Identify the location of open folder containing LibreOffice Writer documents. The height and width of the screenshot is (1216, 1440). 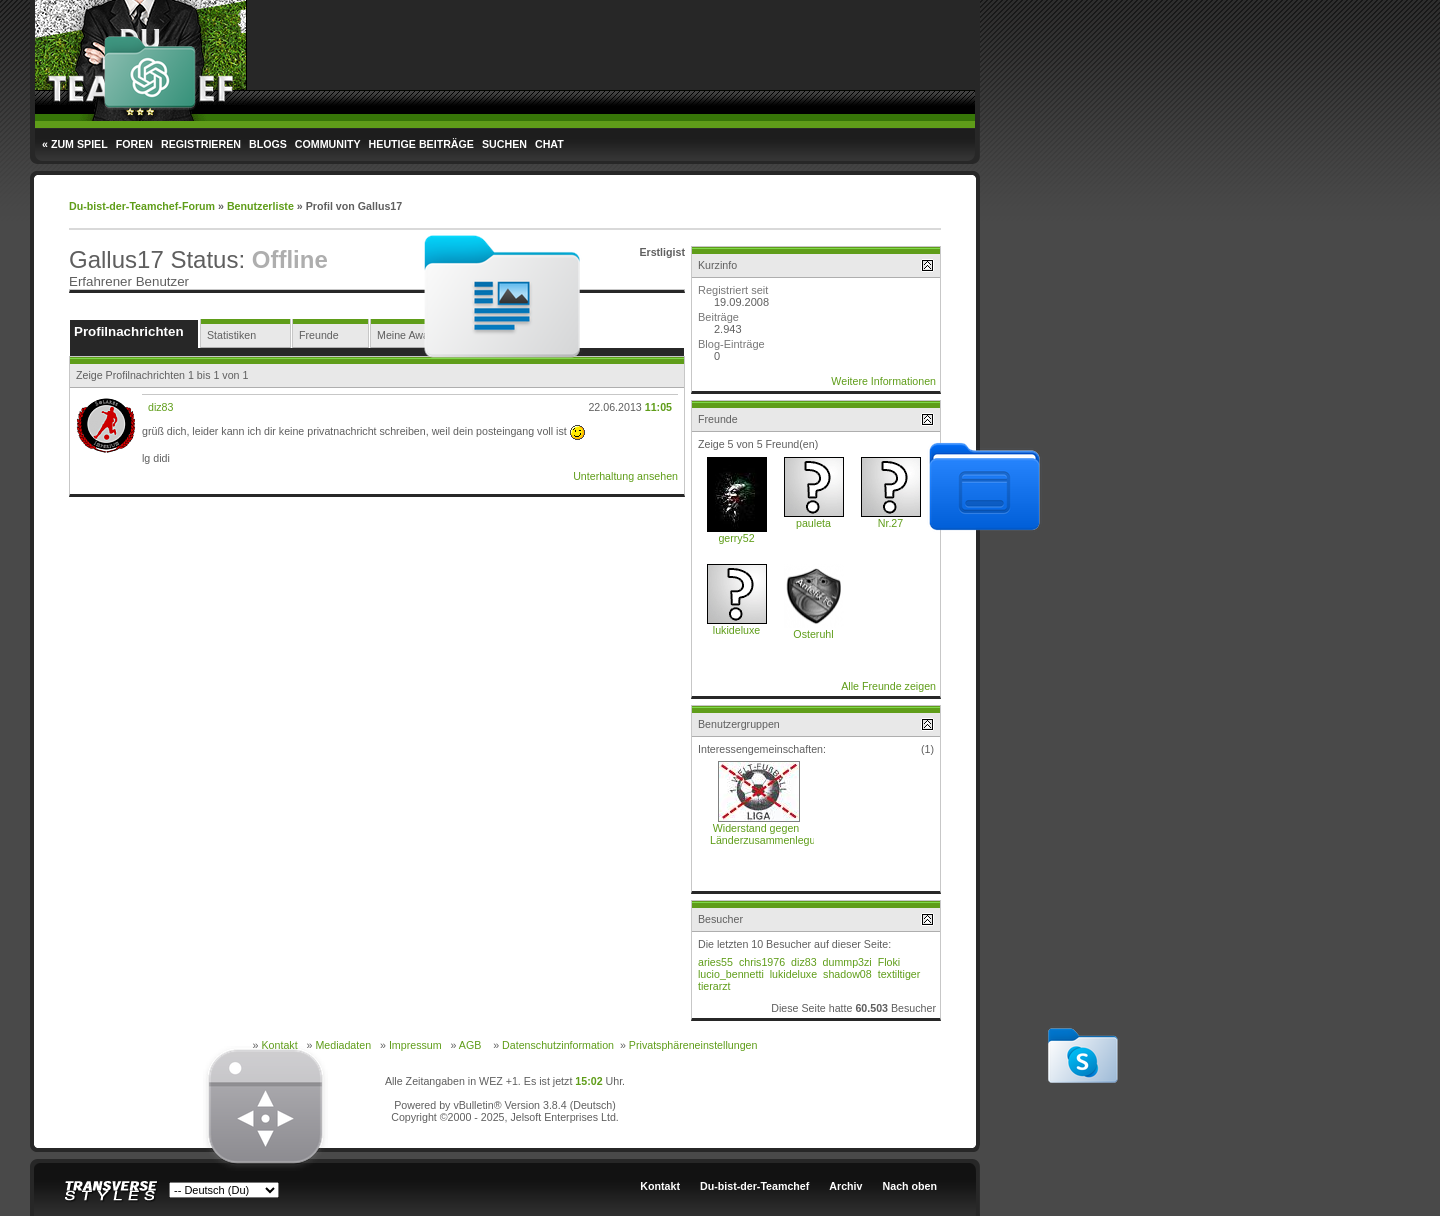
(501, 300).